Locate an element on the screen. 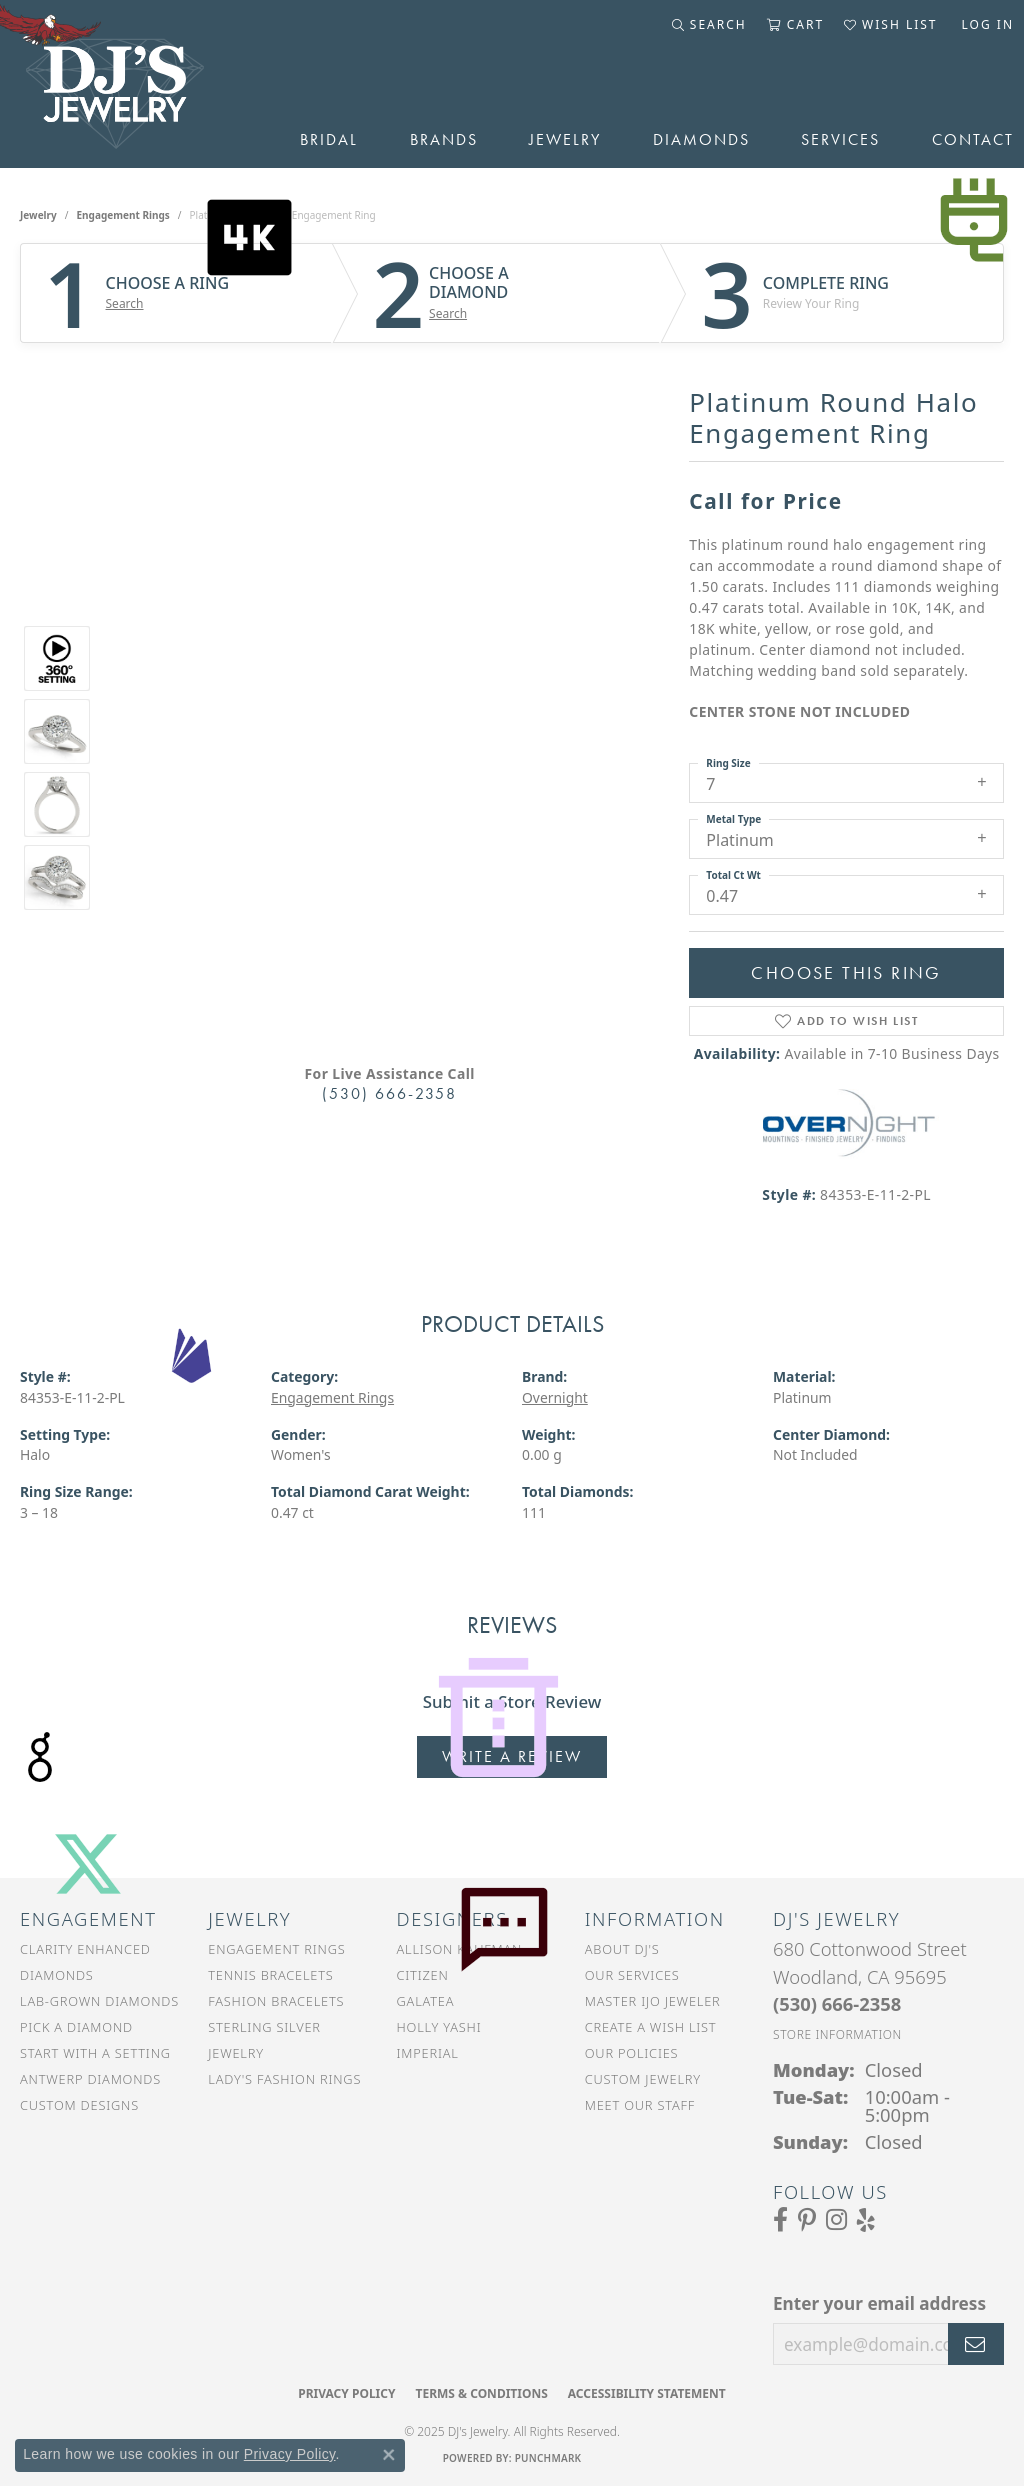 This screenshot has width=1024, height=2487. open messaging or chat is located at coordinates (504, 1926).